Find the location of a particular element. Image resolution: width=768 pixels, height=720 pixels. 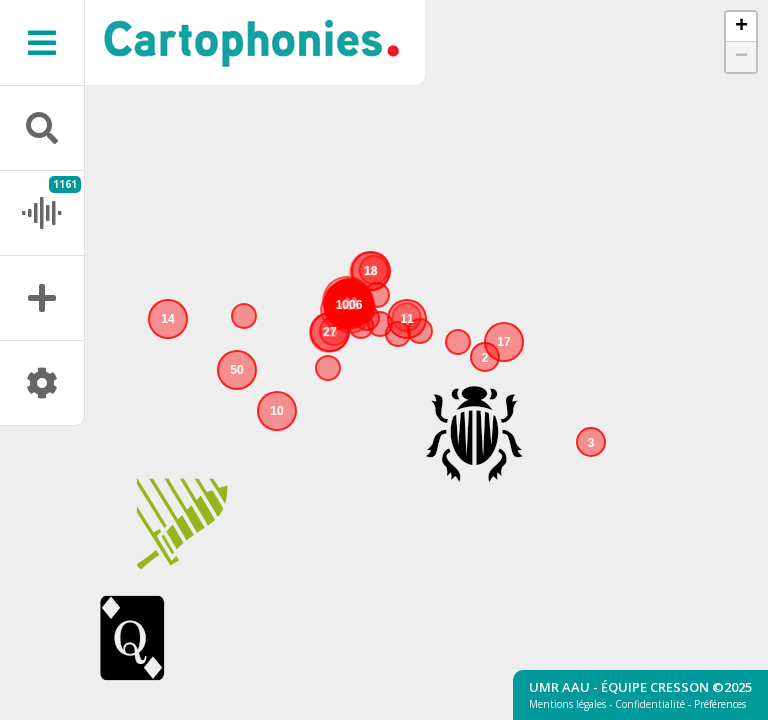

egyptian or ancient history themed game element is located at coordinates (474, 434).